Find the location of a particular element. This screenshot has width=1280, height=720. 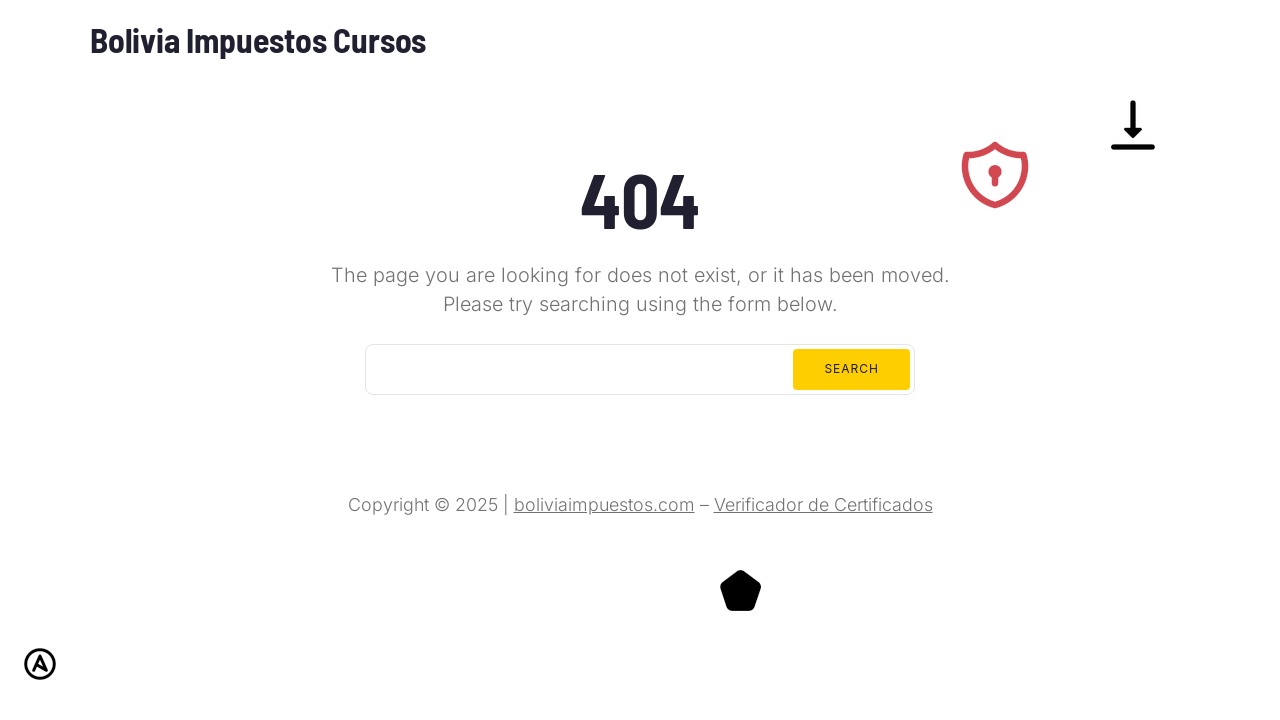

access security or privacy settings is located at coordinates (995, 175).